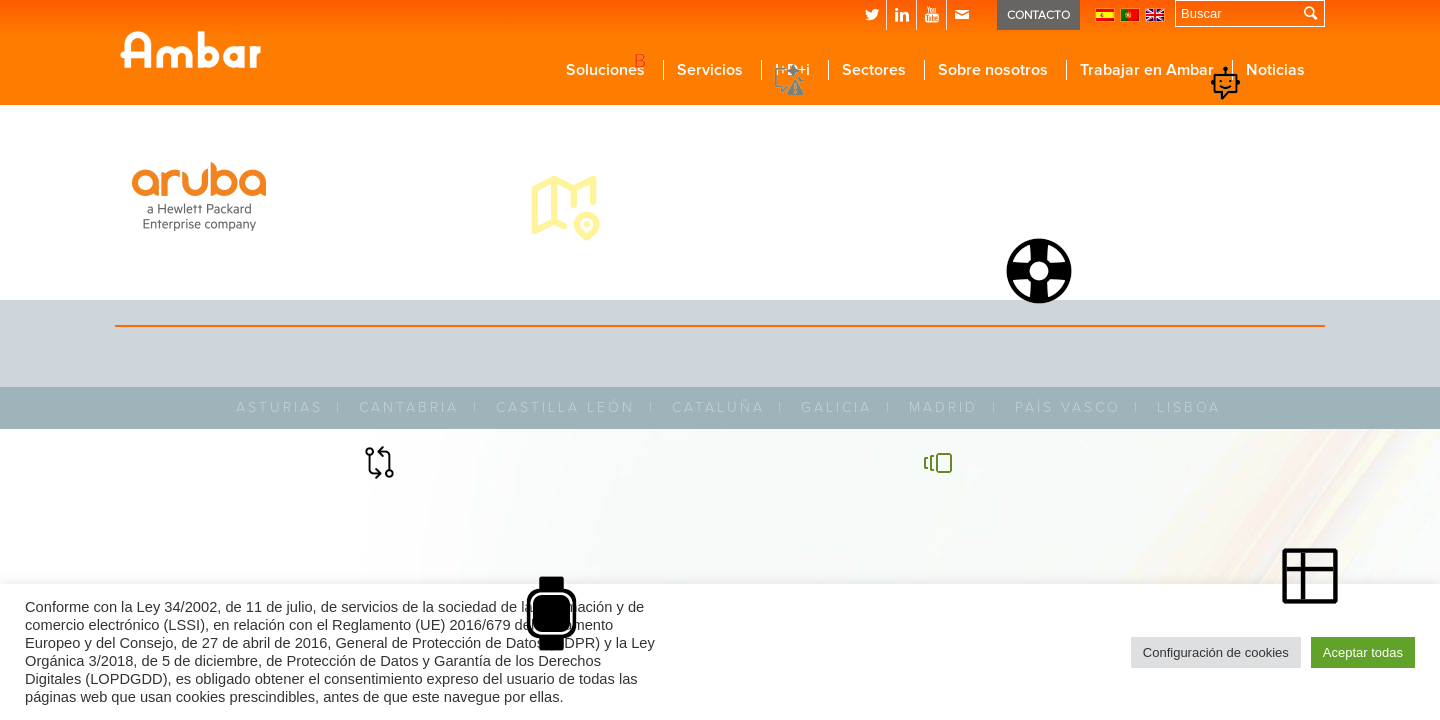 Image resolution: width=1440 pixels, height=720 pixels. What do you see at coordinates (1310, 576) in the screenshot?
I see `view github project board` at bounding box center [1310, 576].